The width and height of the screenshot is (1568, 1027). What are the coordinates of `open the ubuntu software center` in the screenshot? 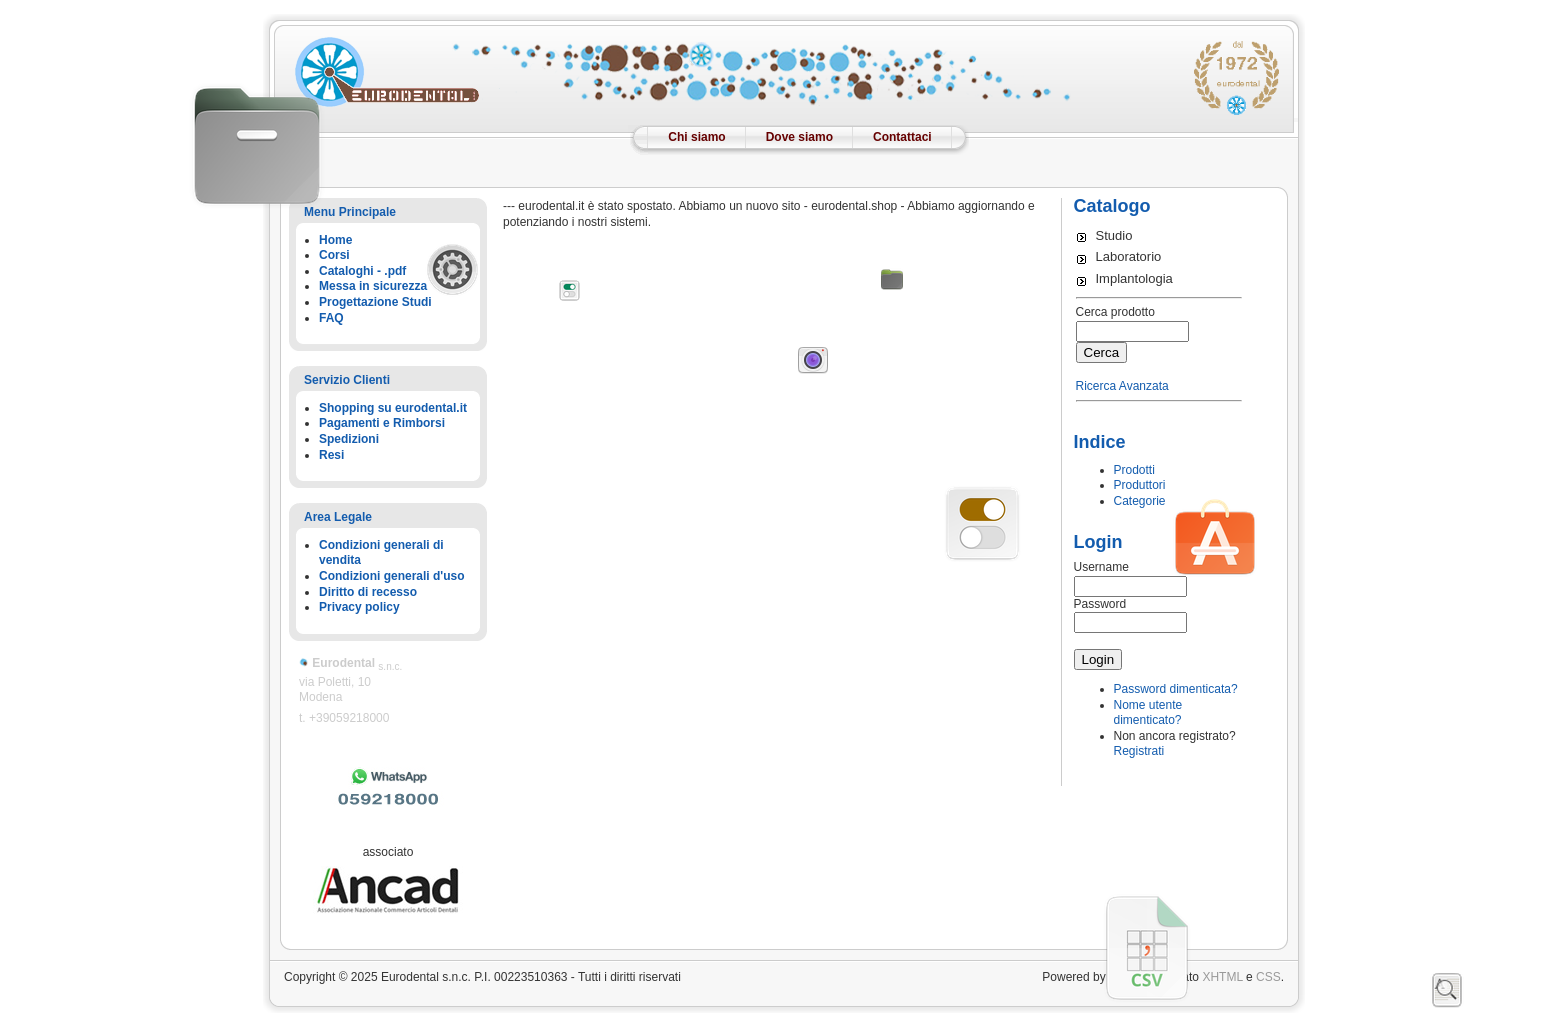 It's located at (1215, 543).